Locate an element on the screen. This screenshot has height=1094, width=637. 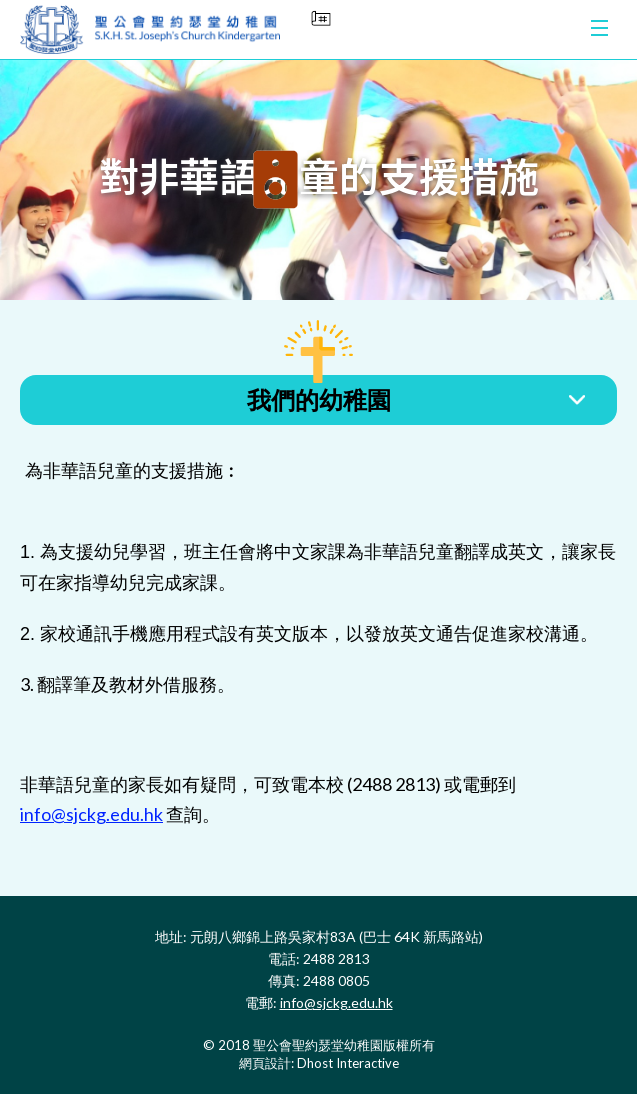
view project blueprints or technical plans is located at coordinates (321, 19).